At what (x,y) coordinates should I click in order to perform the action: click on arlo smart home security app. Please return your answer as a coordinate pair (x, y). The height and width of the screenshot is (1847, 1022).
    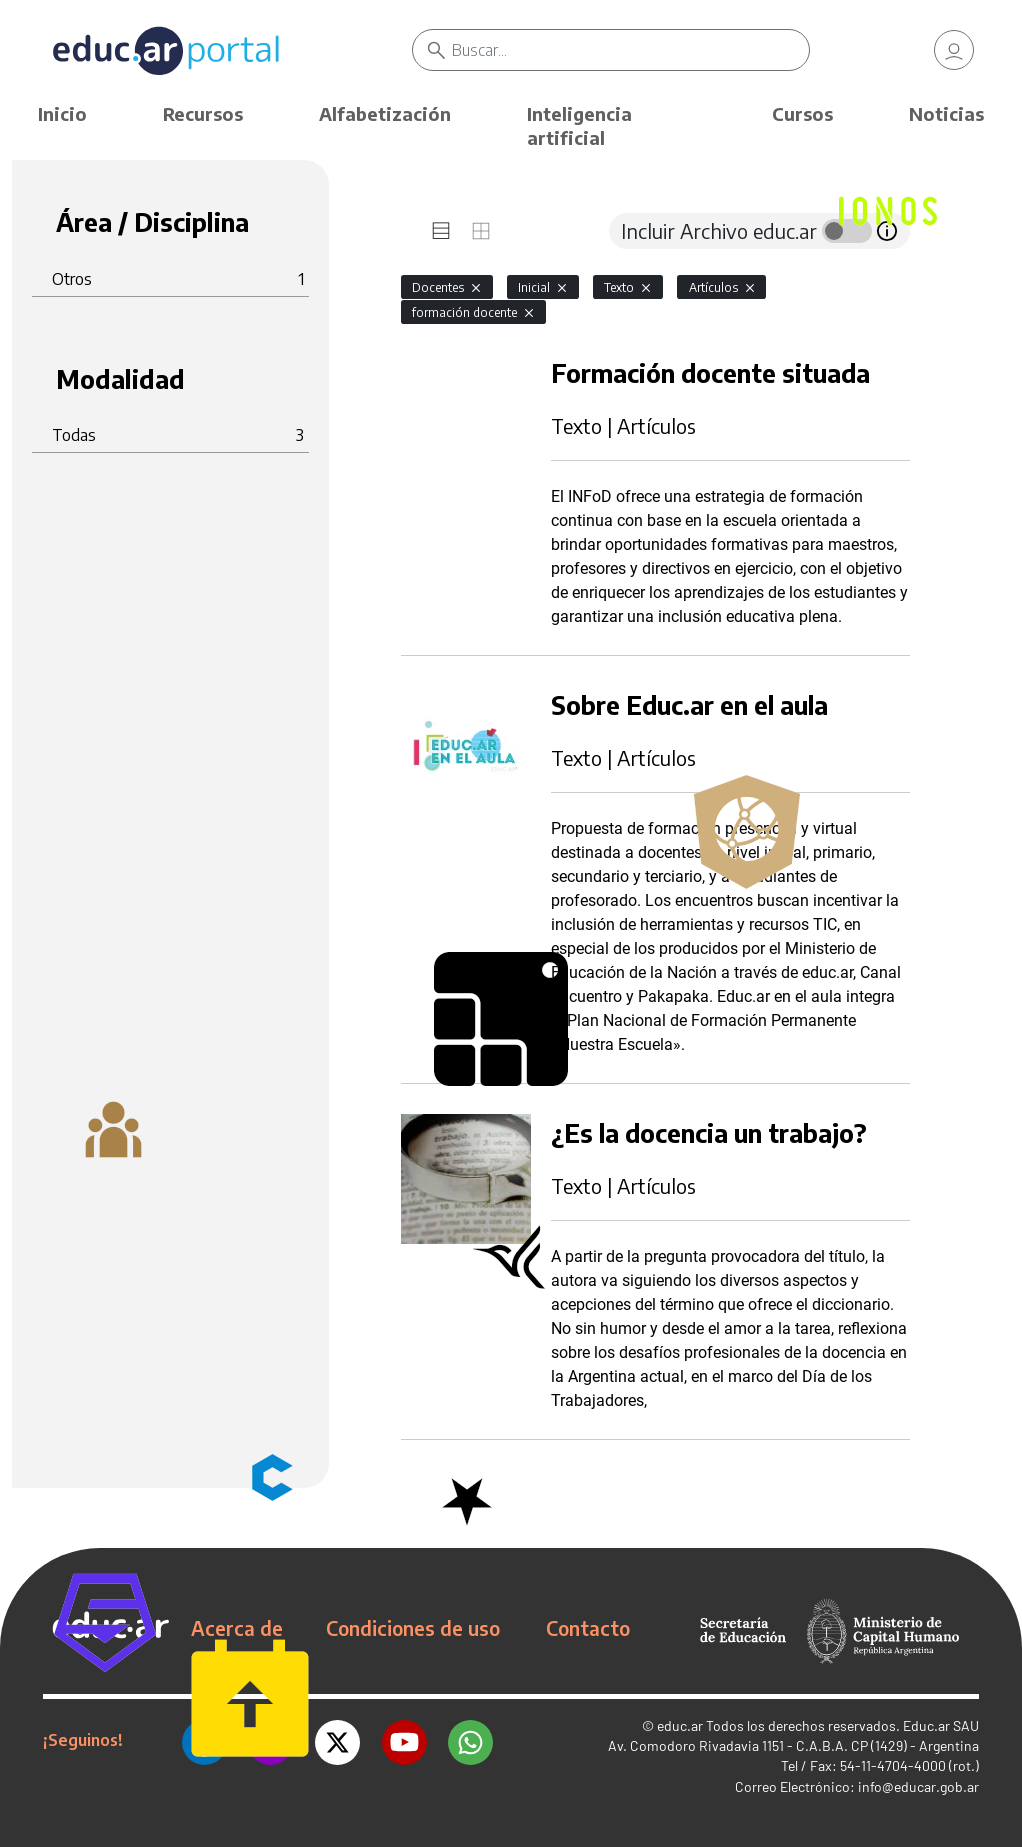
    Looking at the image, I should click on (509, 1257).